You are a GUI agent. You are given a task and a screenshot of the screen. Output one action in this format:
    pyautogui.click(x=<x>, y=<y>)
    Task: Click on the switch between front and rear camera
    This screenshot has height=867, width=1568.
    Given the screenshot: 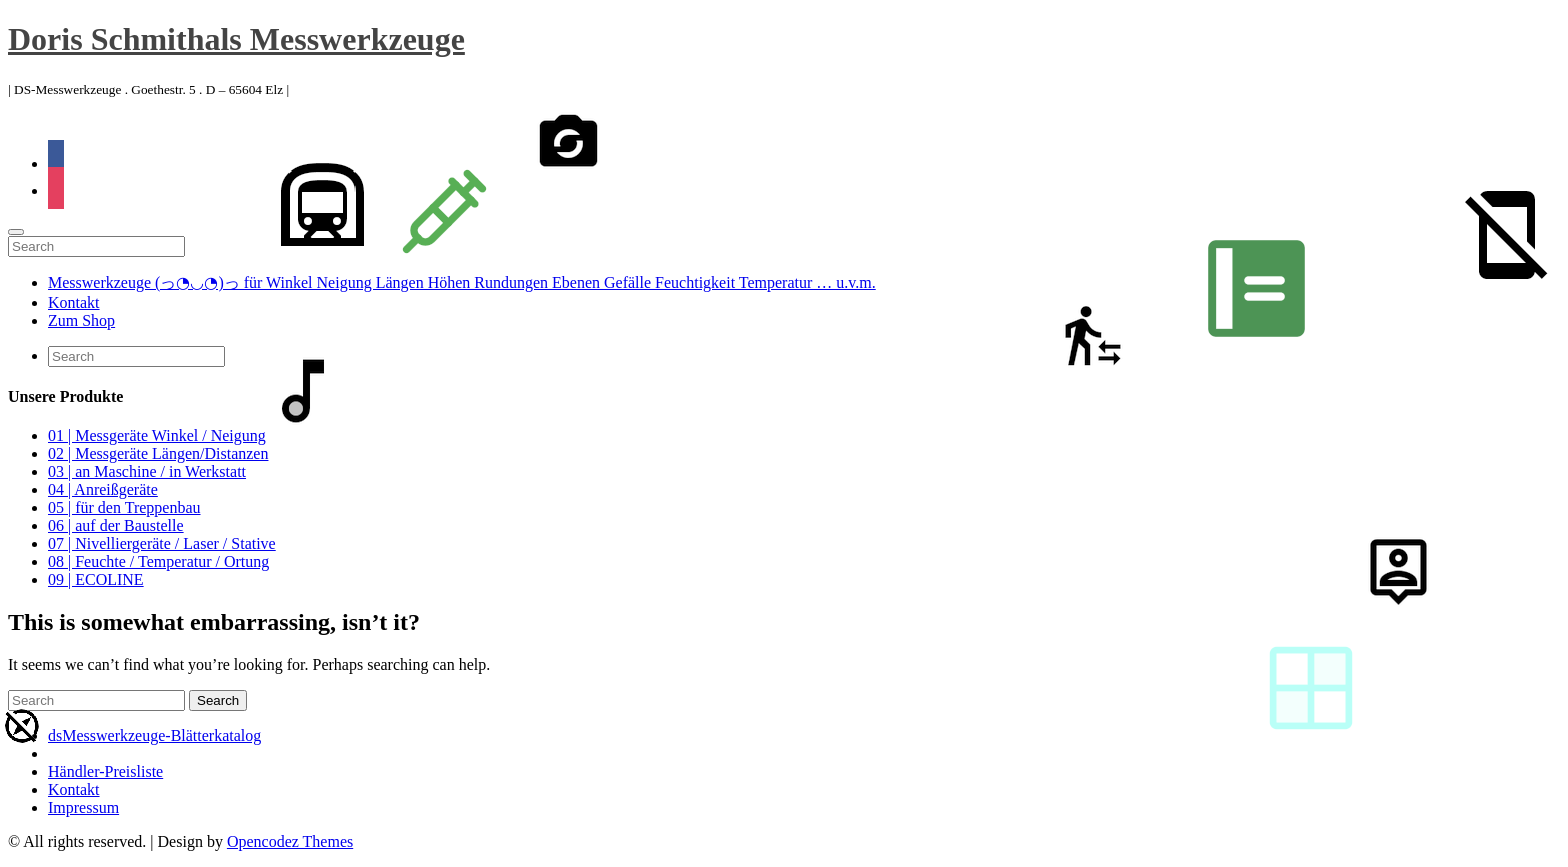 What is the action you would take?
    pyautogui.click(x=568, y=143)
    